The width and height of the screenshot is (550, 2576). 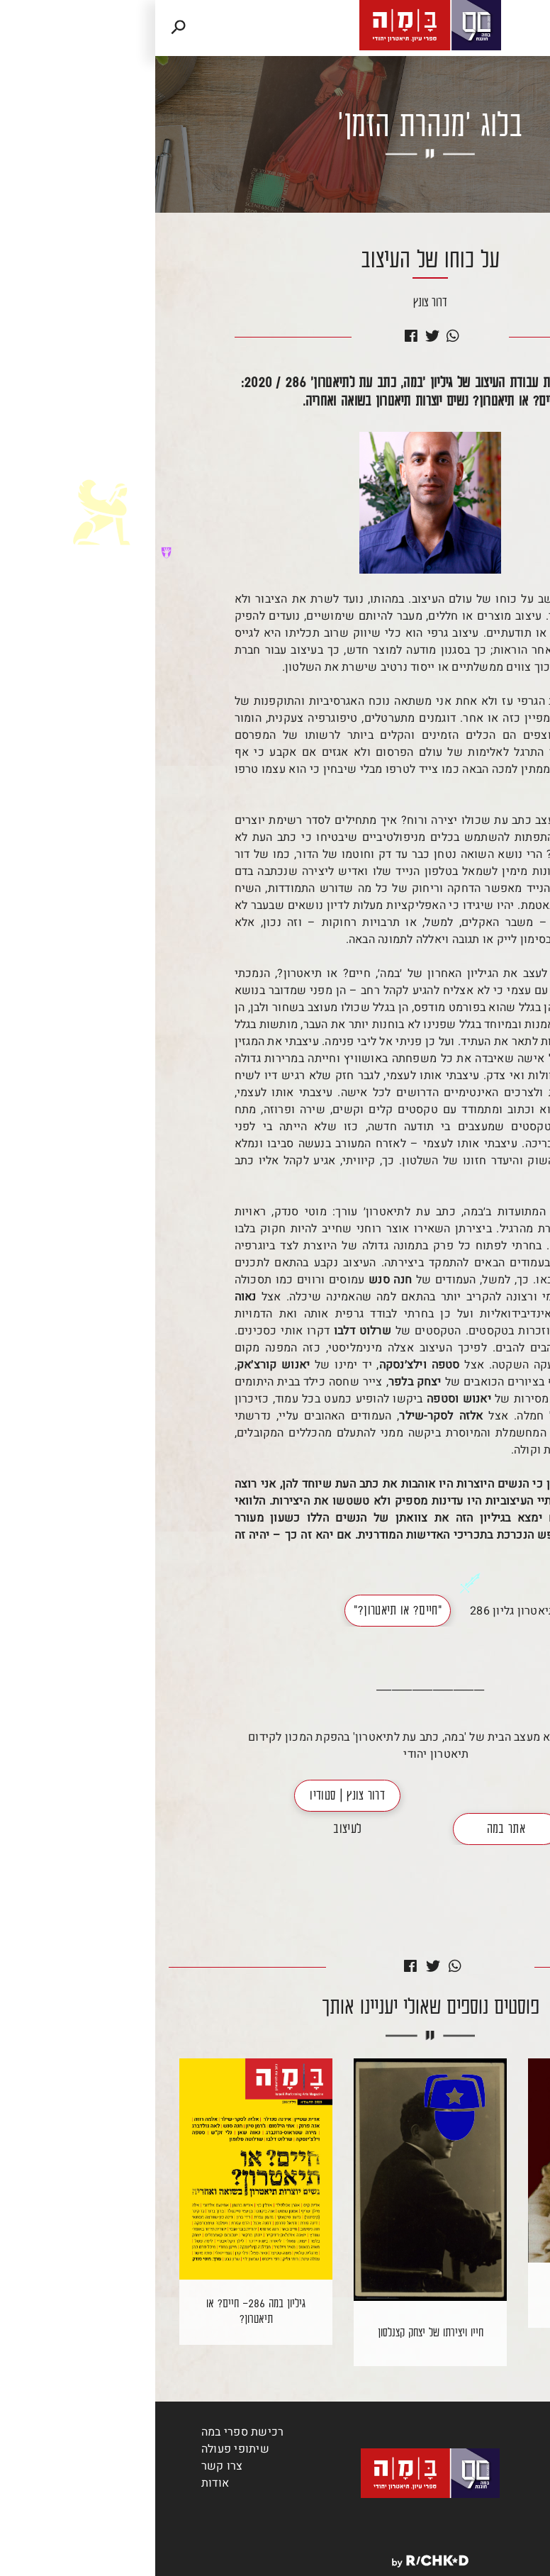 I want to click on equip a broken or shattered weapon, so click(x=470, y=1583).